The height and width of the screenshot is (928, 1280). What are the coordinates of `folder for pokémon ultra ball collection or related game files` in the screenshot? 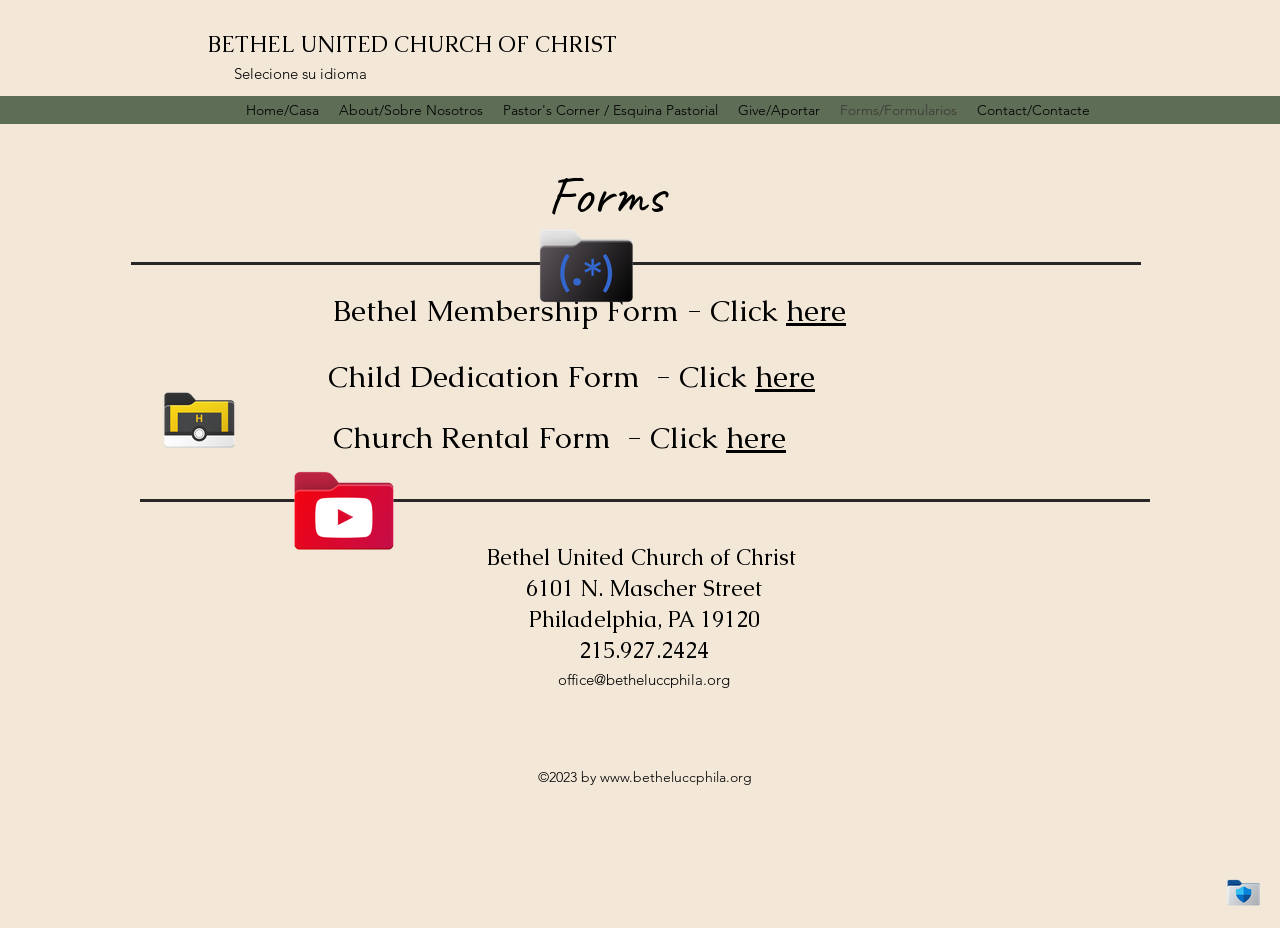 It's located at (199, 422).